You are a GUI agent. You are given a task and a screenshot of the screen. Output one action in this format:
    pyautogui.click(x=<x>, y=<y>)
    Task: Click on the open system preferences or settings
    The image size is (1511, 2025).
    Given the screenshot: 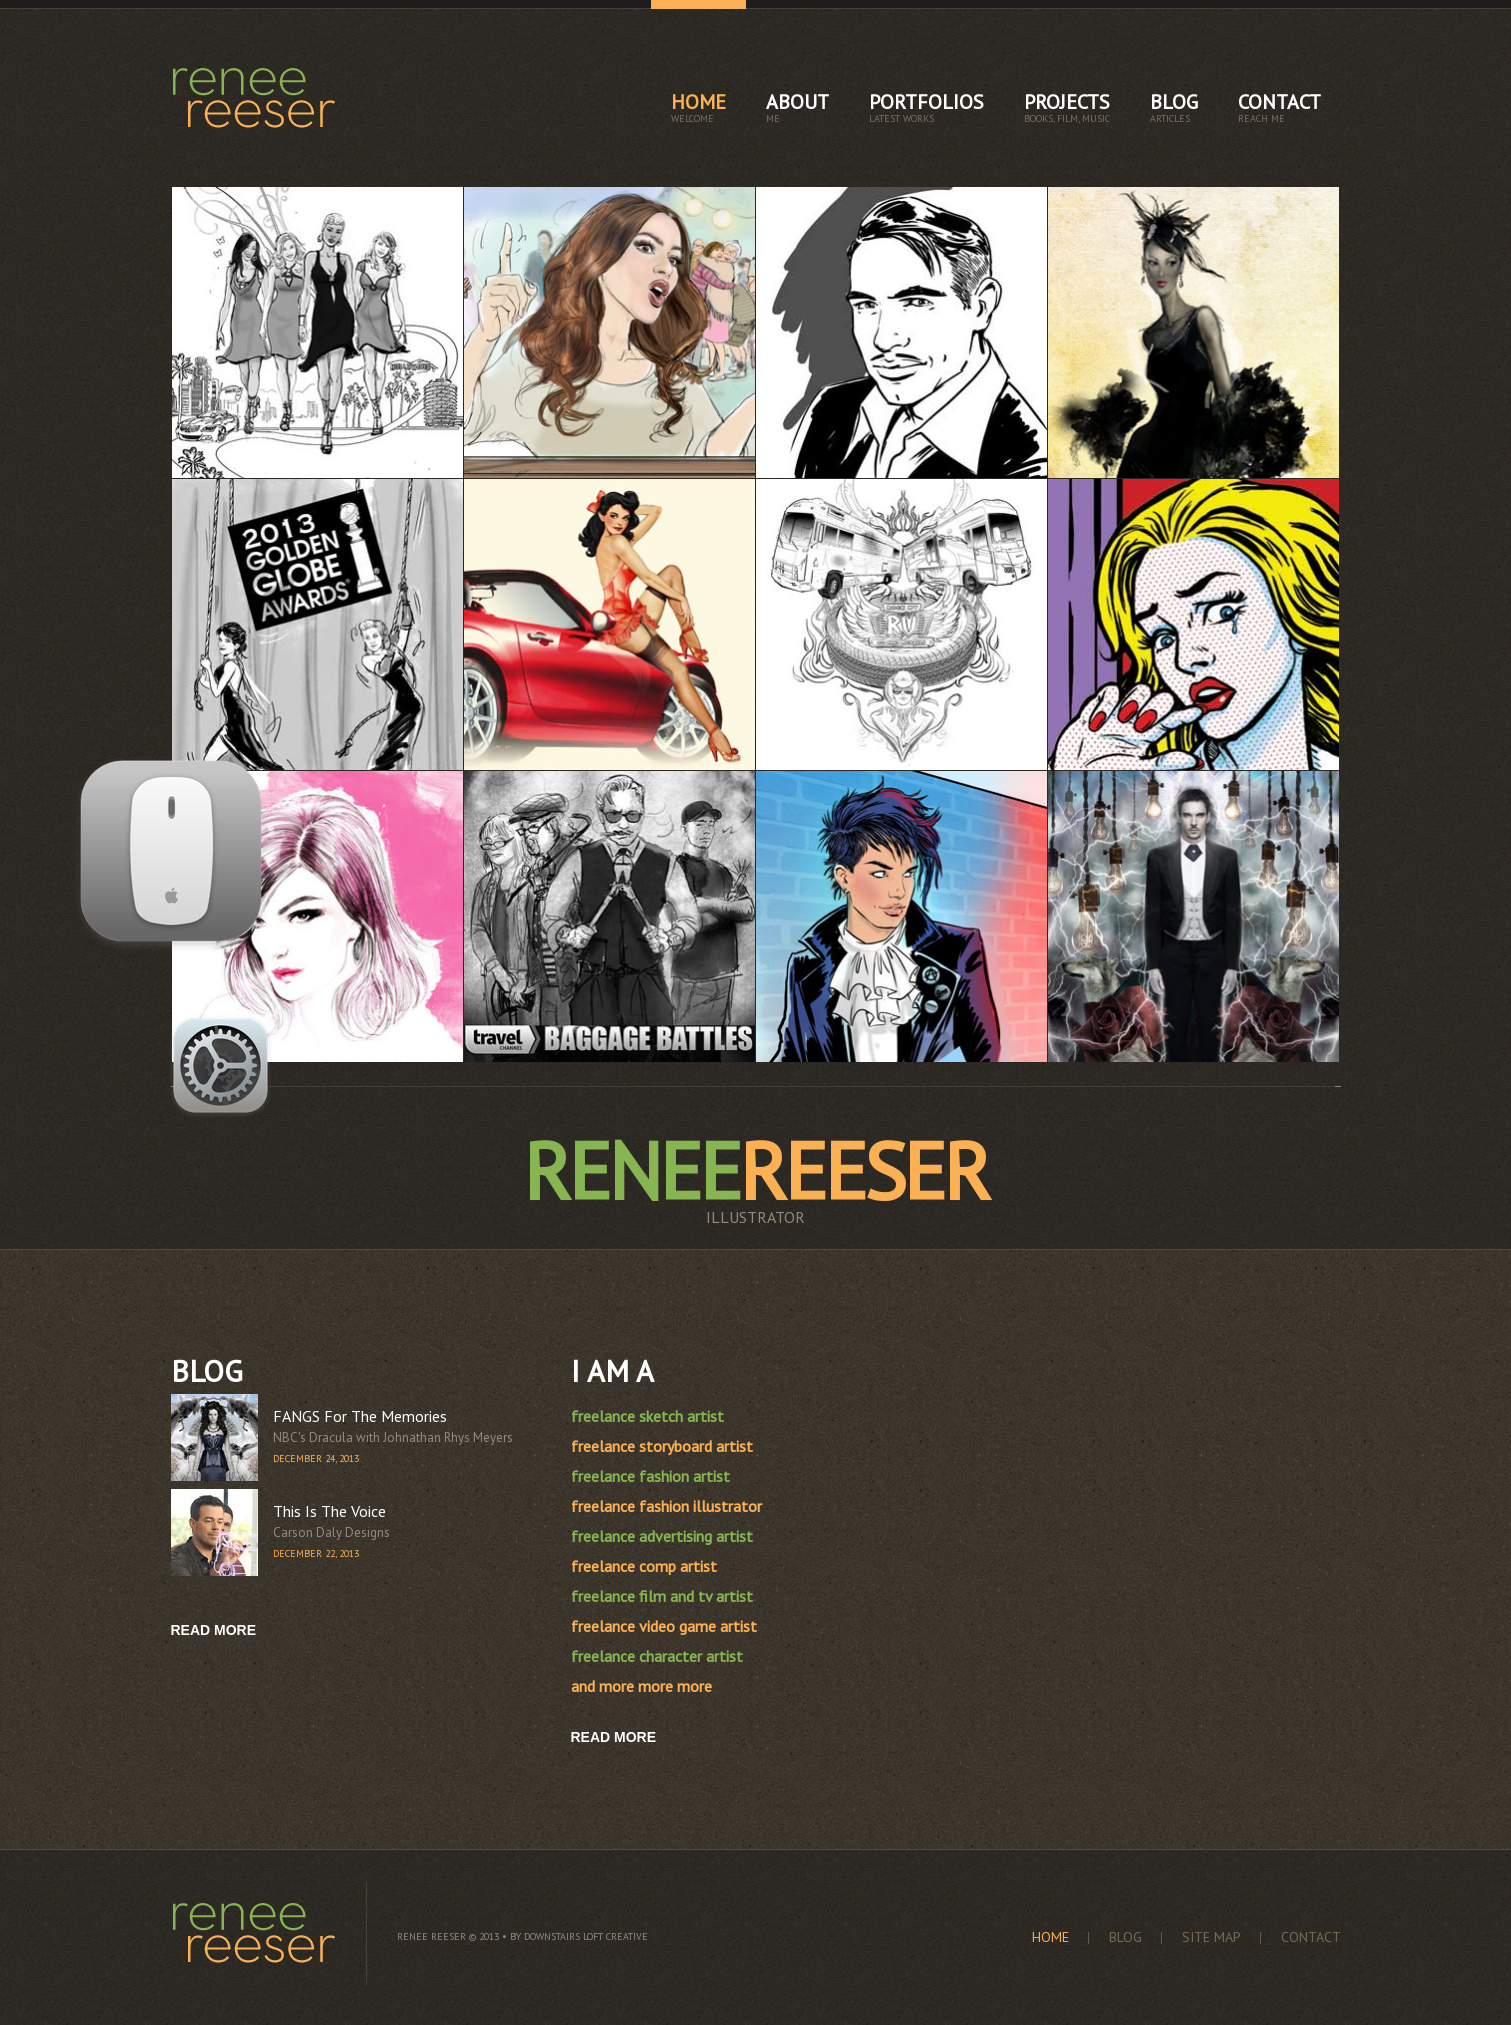 What is the action you would take?
    pyautogui.click(x=220, y=1065)
    